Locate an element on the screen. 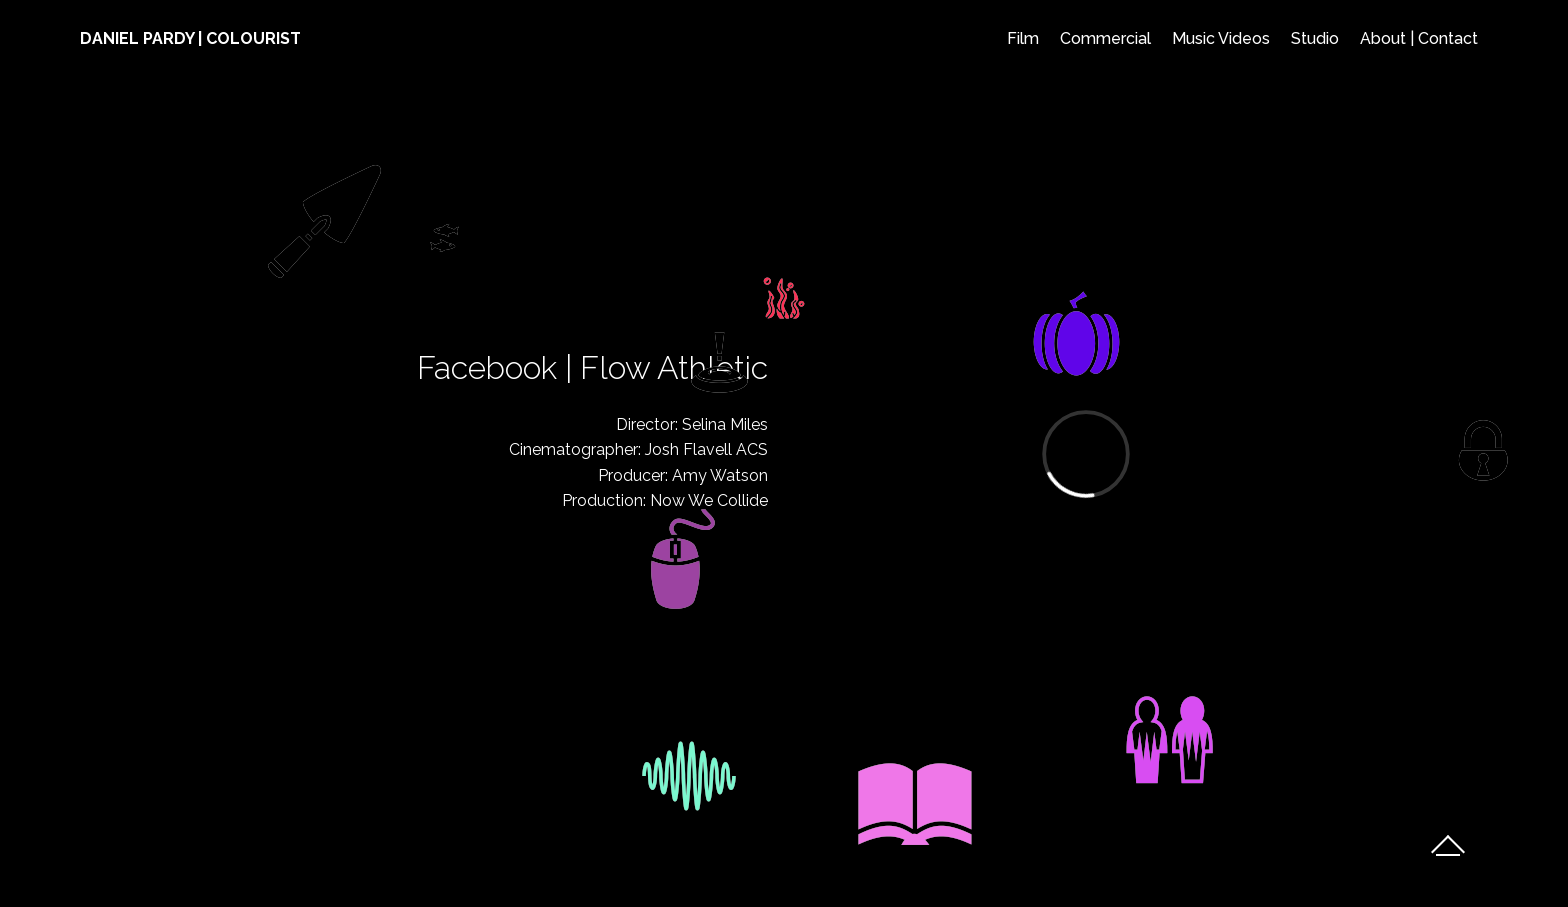  swap character or avatar body is located at coordinates (1170, 740).